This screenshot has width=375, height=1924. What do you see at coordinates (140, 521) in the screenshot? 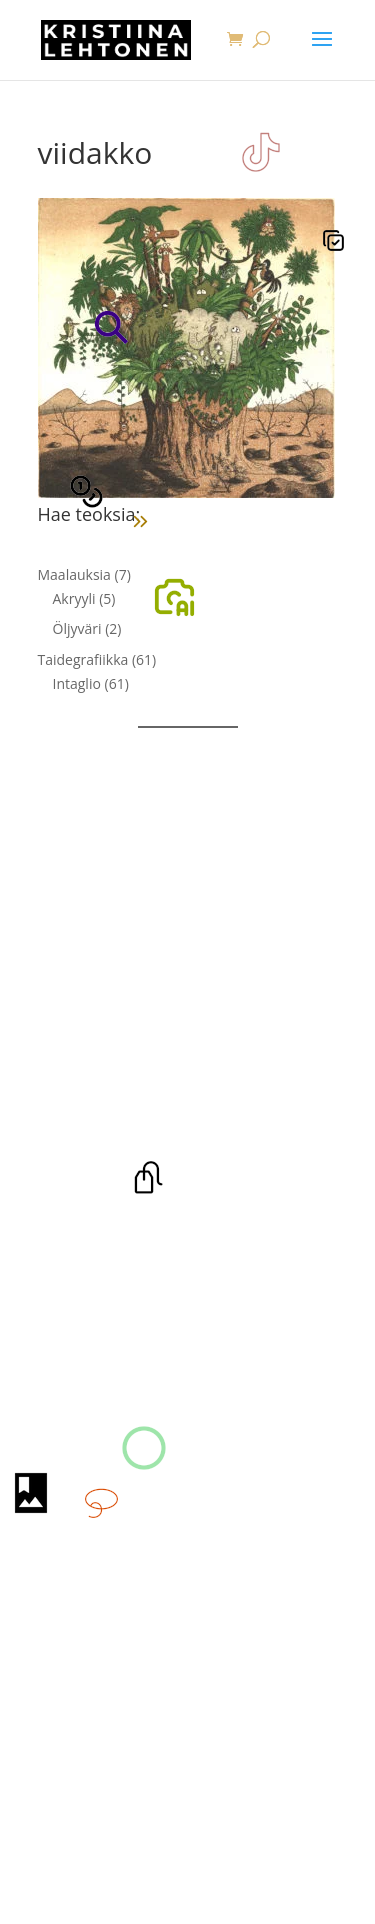
I see `skip forward or advance to next item` at bounding box center [140, 521].